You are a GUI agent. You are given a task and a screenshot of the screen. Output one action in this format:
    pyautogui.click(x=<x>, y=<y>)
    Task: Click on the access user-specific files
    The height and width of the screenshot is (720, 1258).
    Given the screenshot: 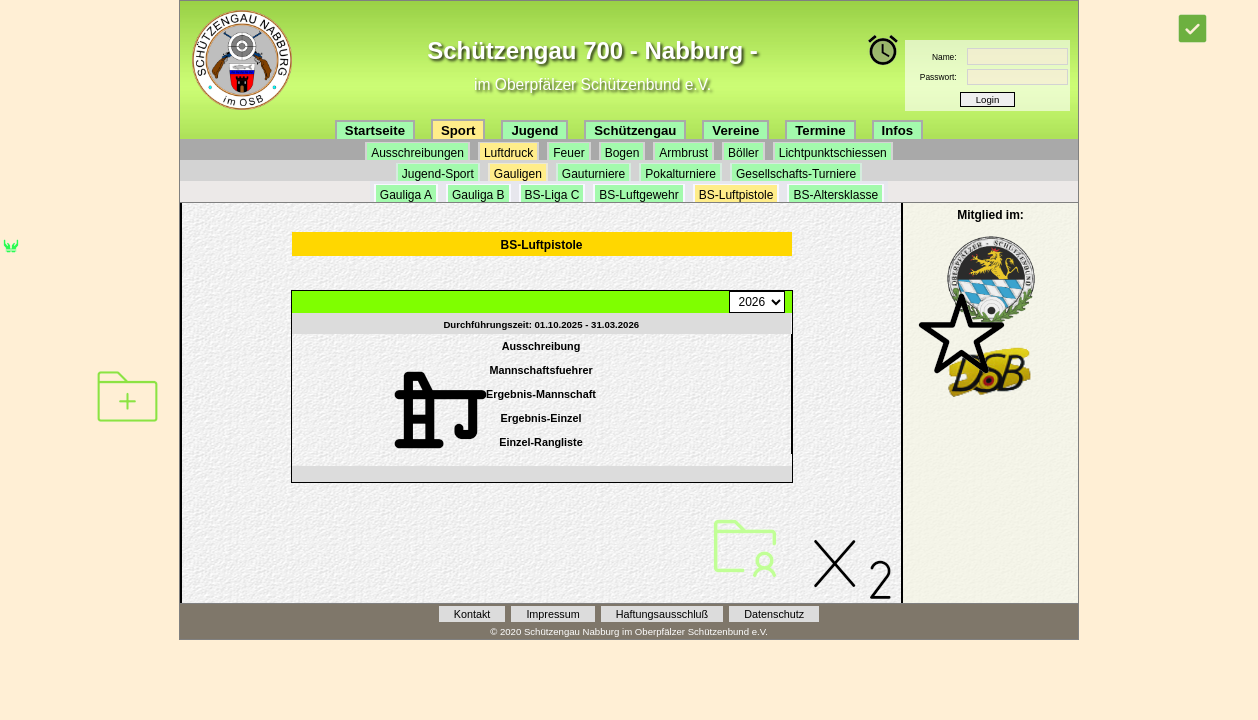 What is the action you would take?
    pyautogui.click(x=745, y=546)
    